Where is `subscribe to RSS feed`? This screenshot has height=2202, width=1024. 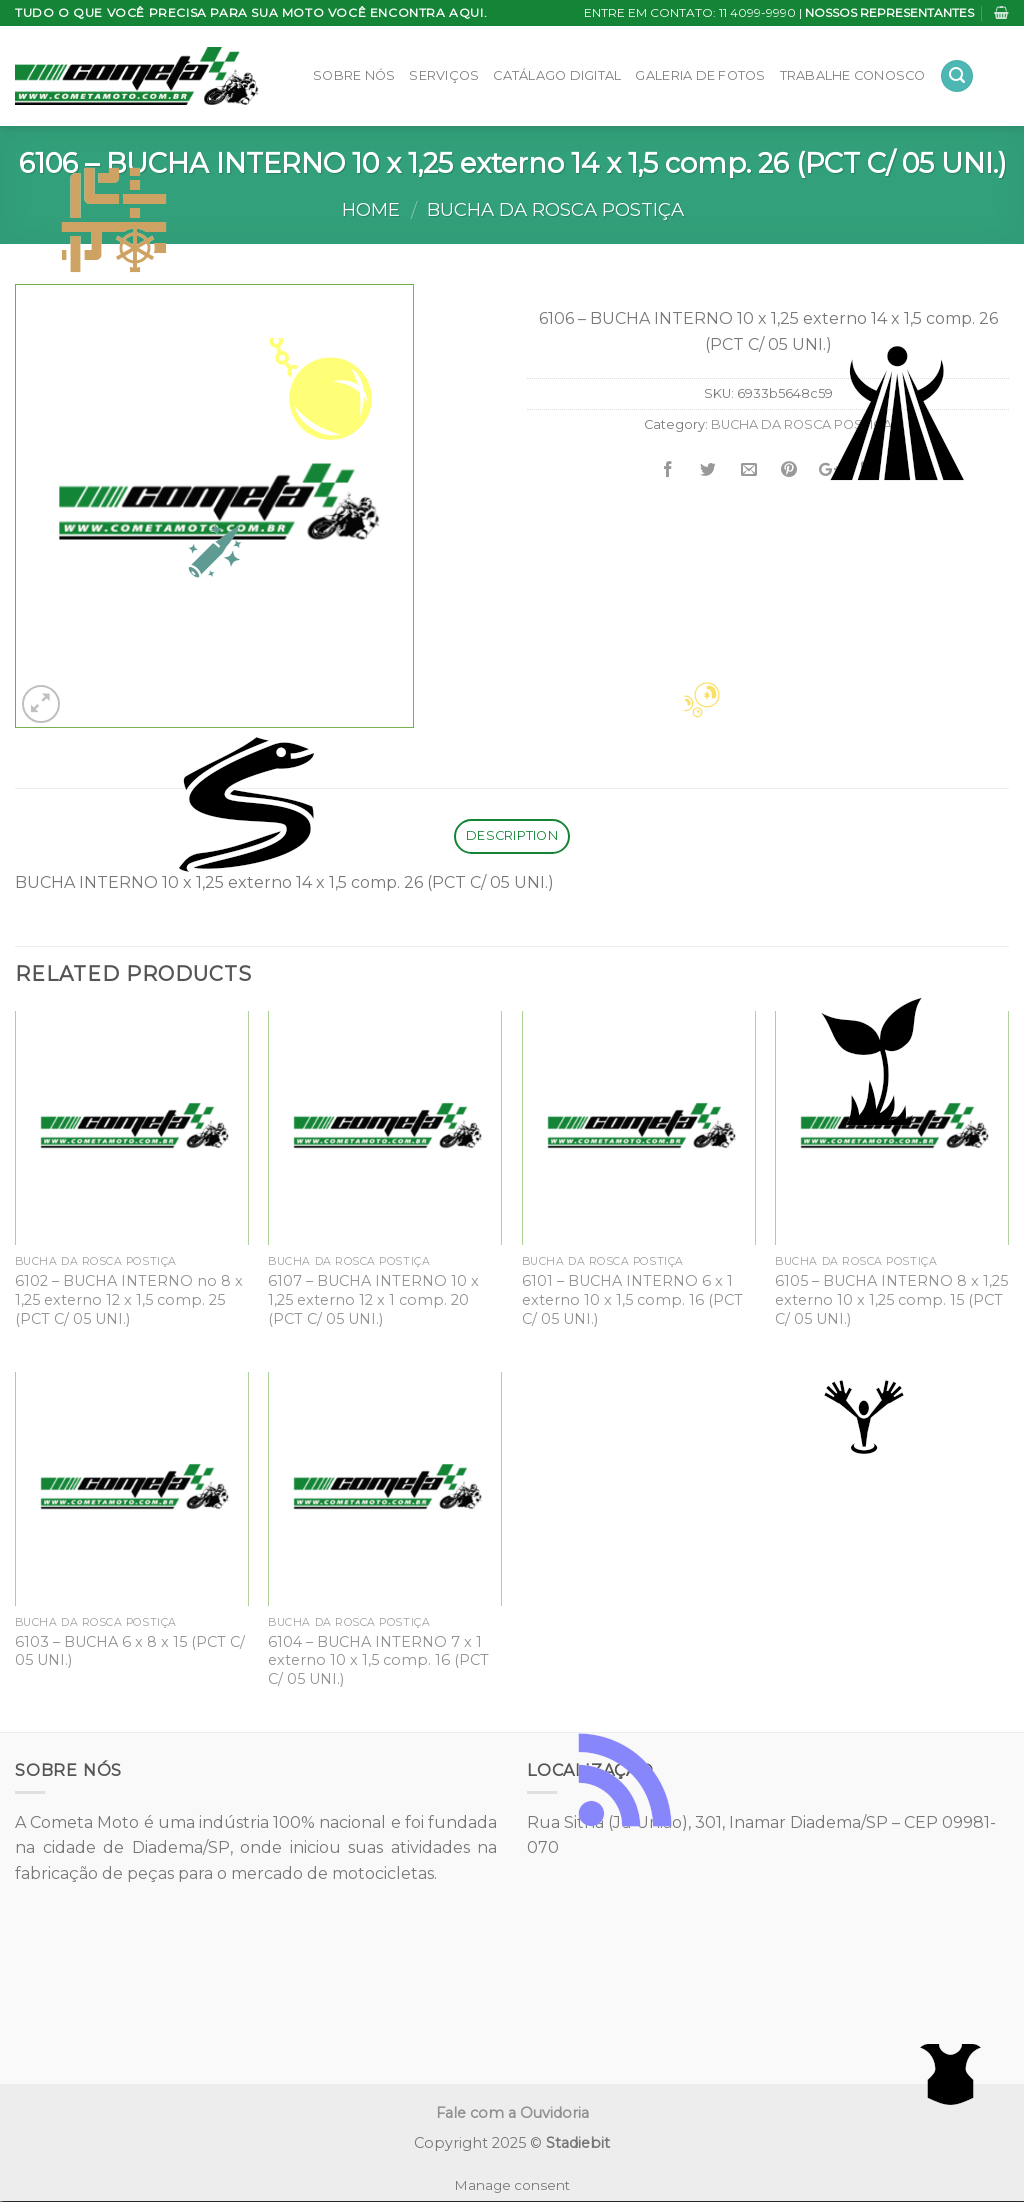
subscribe to RSS feed is located at coordinates (625, 1780).